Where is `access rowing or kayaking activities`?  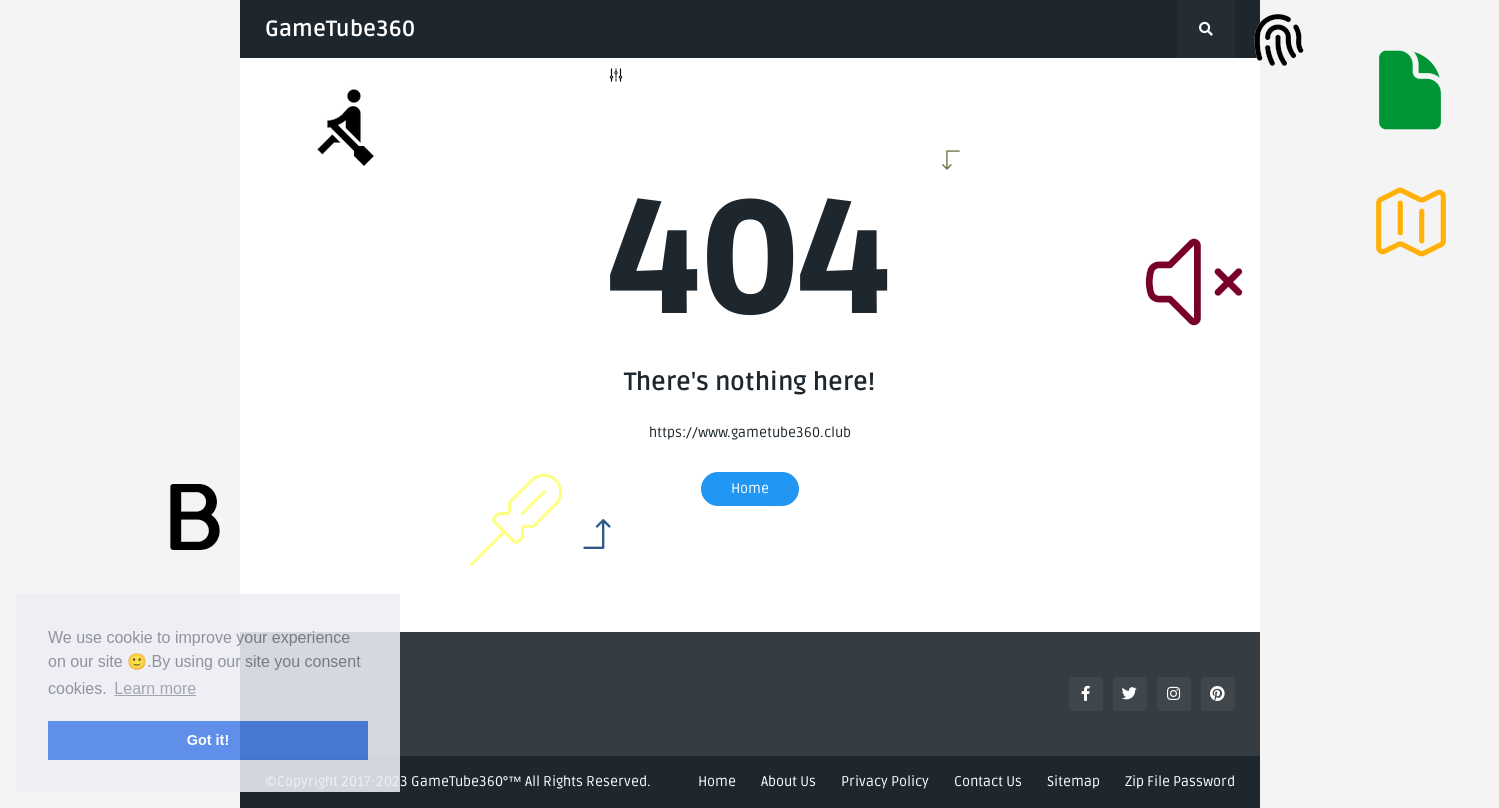 access rowing or kayaking activities is located at coordinates (344, 126).